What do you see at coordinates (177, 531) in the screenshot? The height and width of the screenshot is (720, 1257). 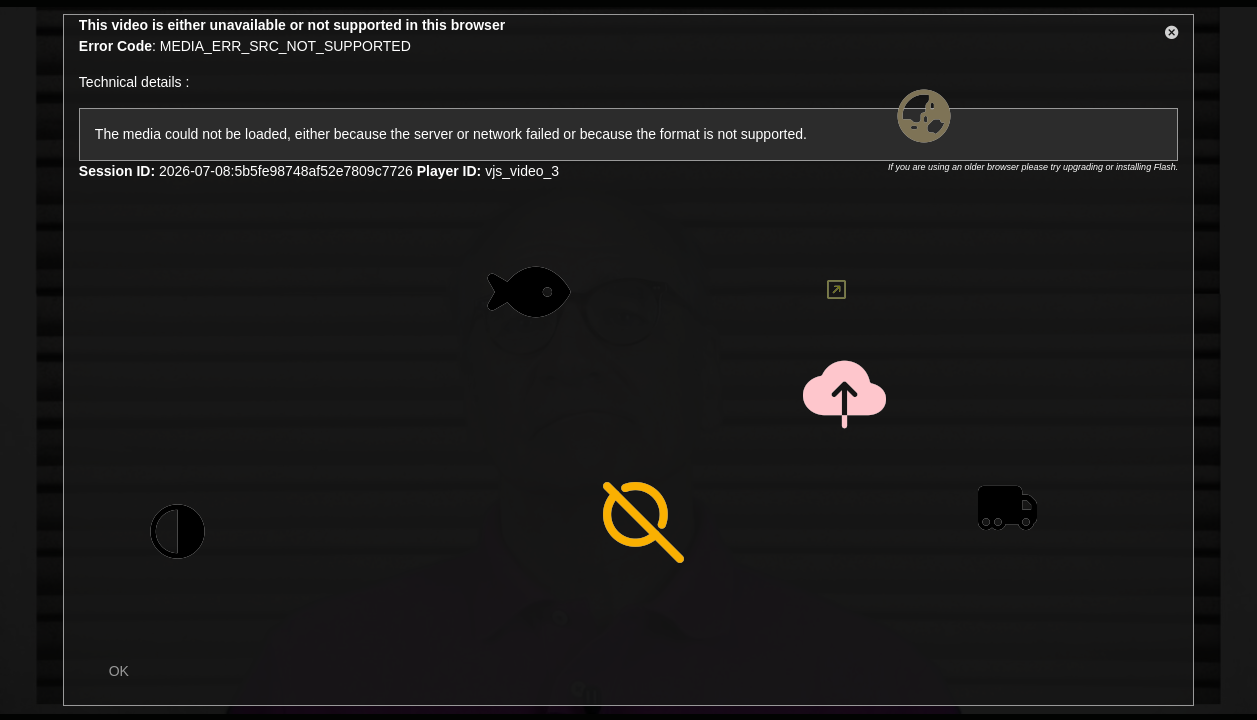 I see `adjust display brightness to 50%` at bounding box center [177, 531].